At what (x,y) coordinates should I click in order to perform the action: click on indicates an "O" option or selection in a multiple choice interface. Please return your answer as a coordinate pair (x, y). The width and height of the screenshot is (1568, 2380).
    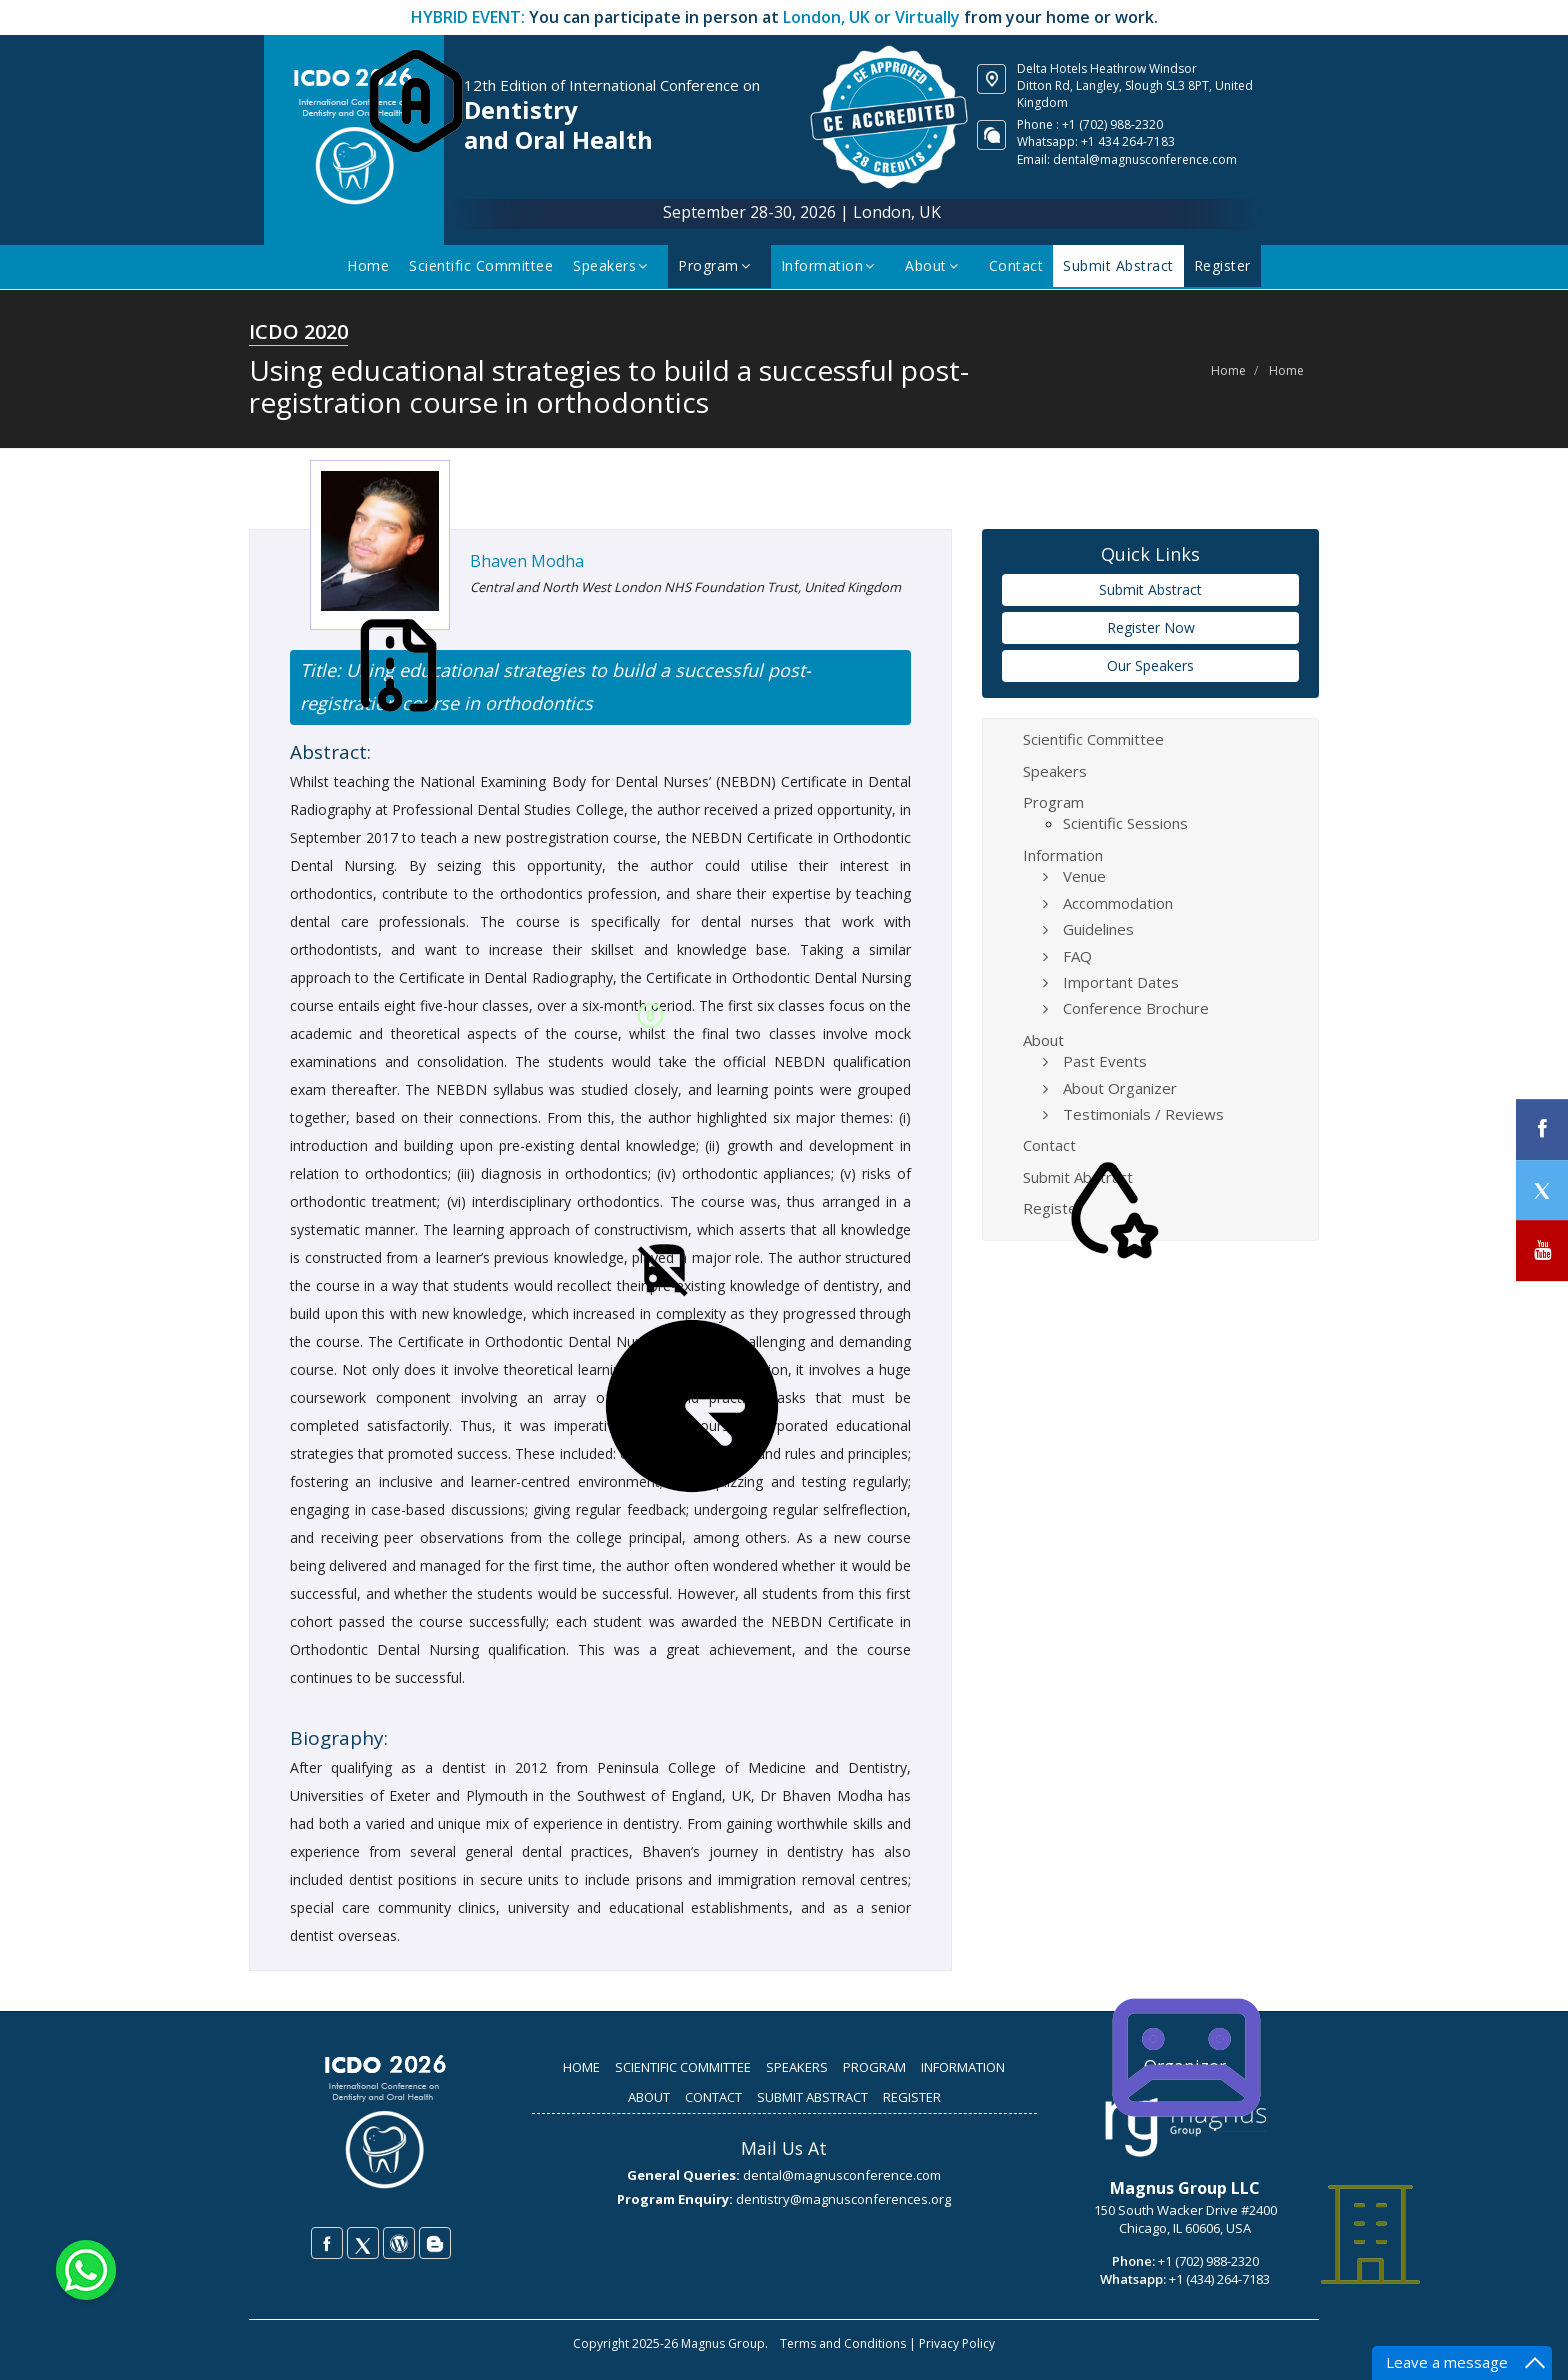
    Looking at the image, I should click on (650, 1015).